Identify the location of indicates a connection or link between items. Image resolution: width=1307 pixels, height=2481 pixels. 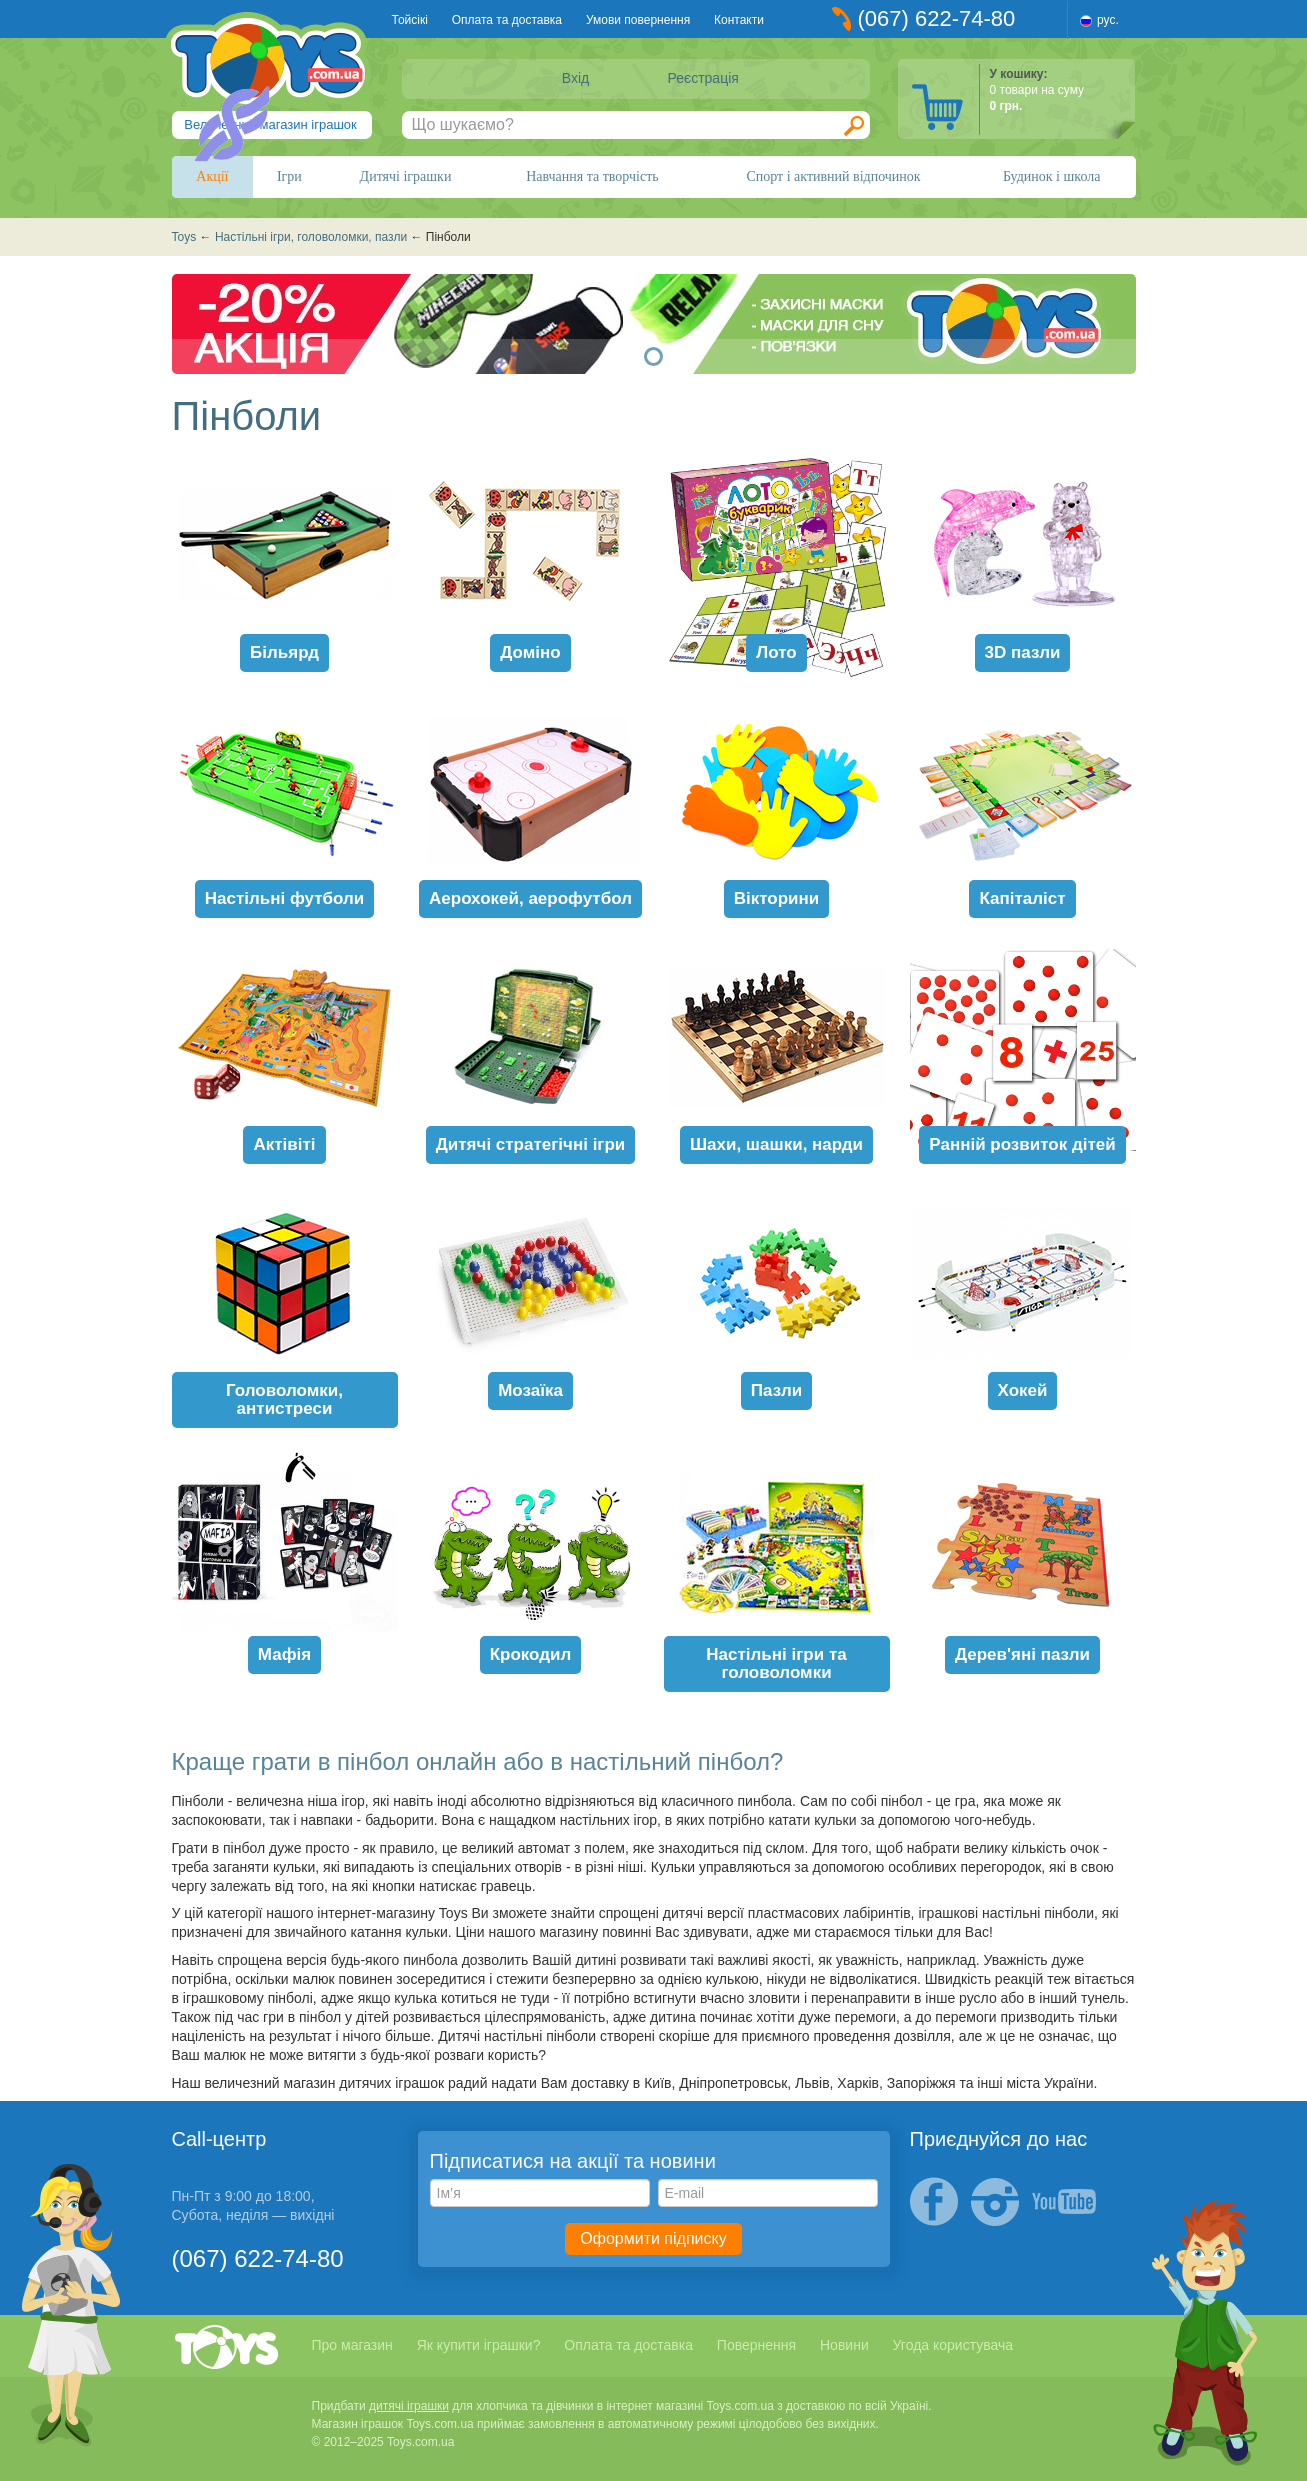
(232, 124).